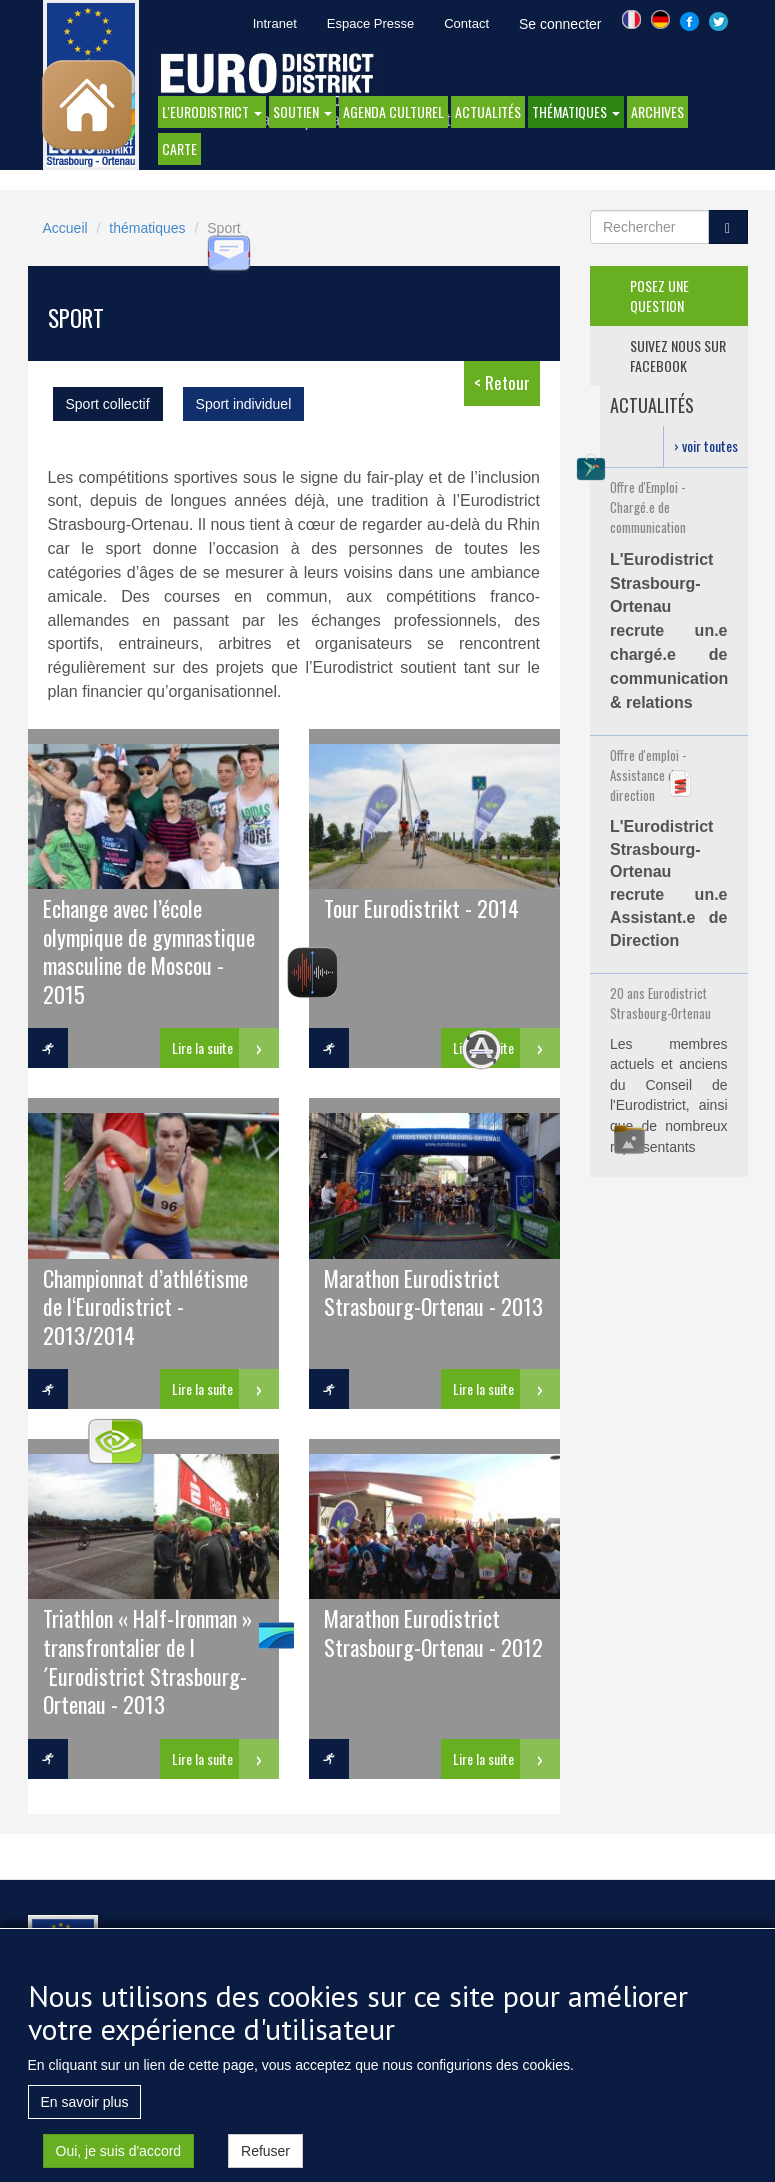  What do you see at coordinates (481, 1049) in the screenshot?
I see `open the software update manager` at bounding box center [481, 1049].